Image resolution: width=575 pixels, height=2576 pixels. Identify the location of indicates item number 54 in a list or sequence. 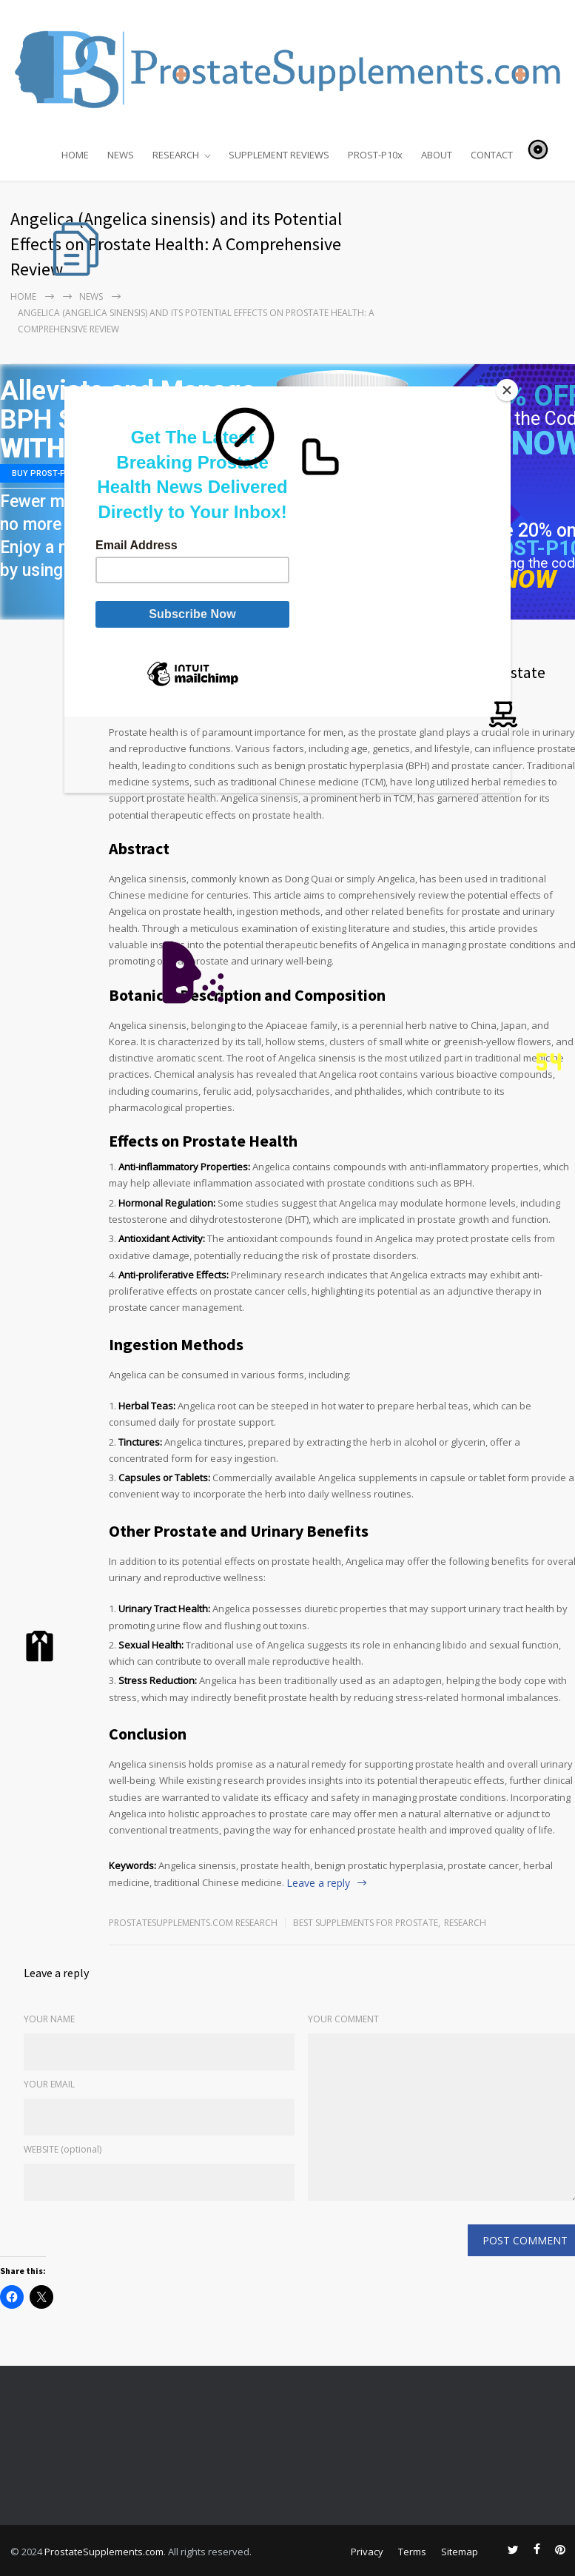
(548, 1061).